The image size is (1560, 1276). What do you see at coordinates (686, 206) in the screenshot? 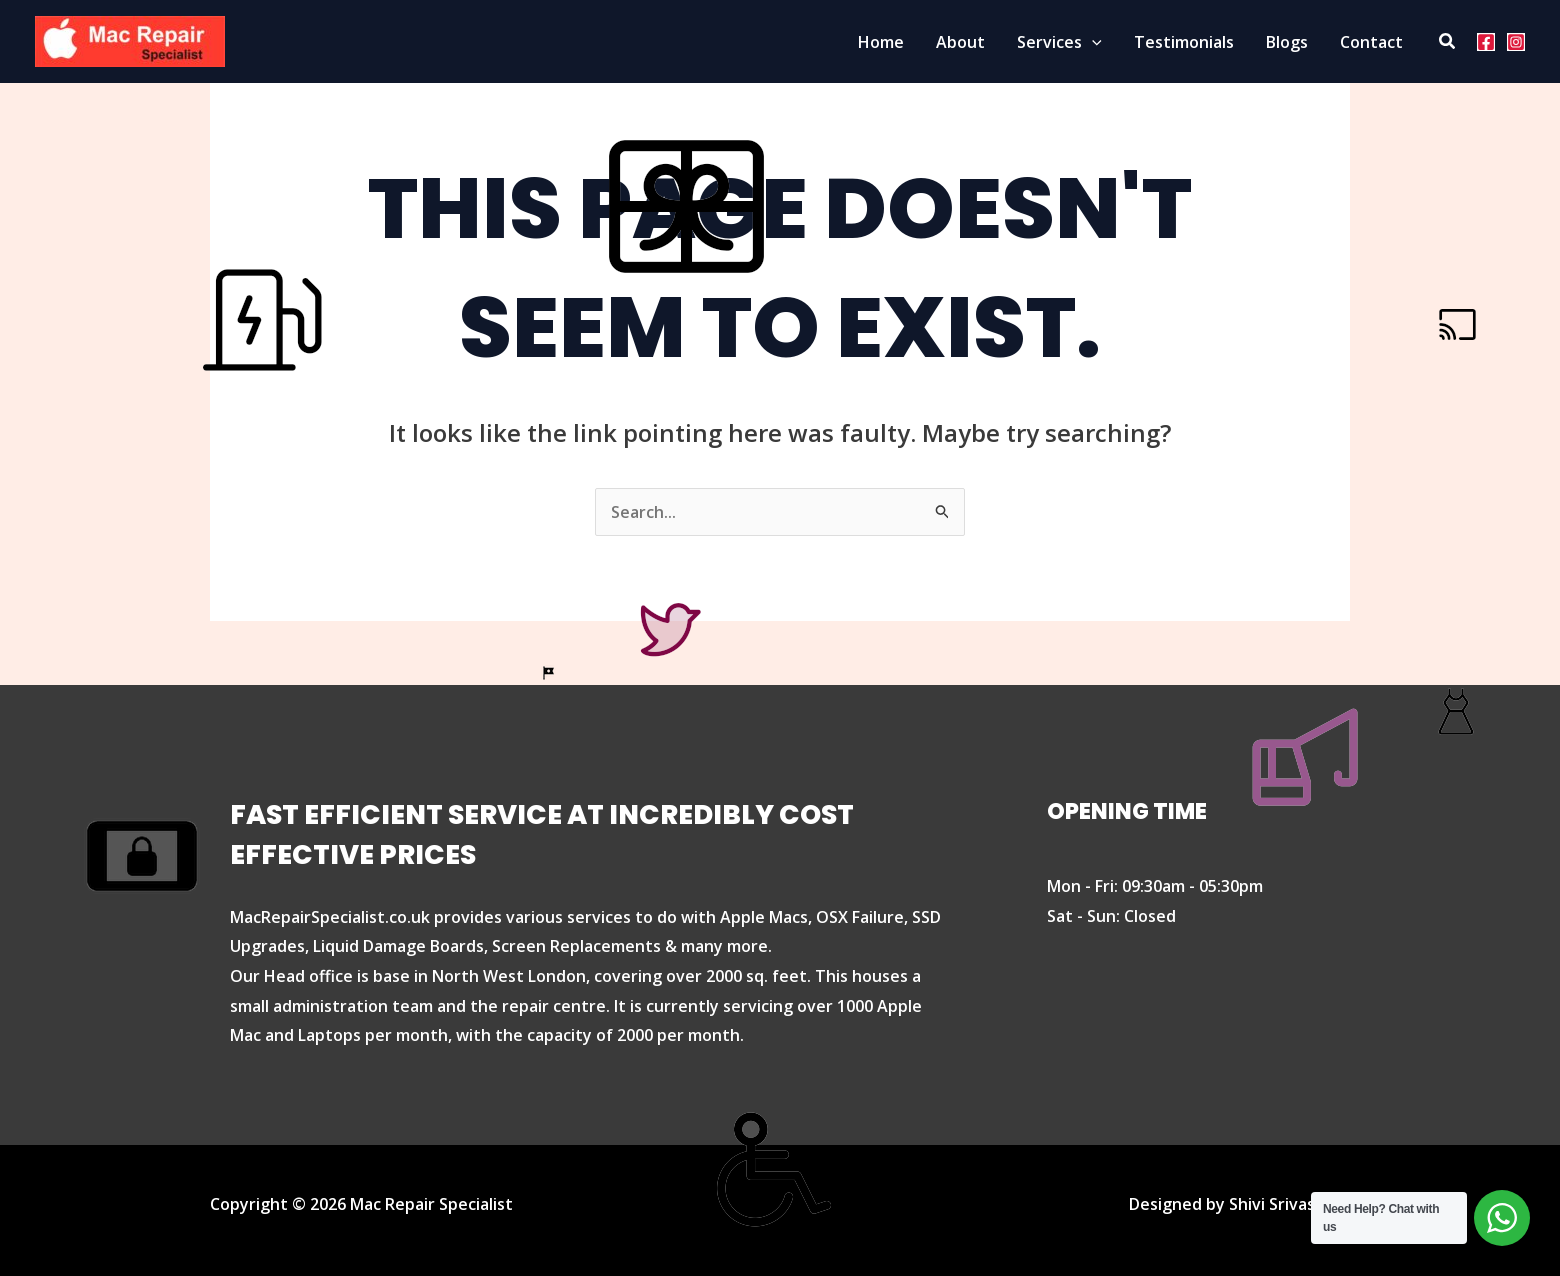
I see `view or send a gift` at bounding box center [686, 206].